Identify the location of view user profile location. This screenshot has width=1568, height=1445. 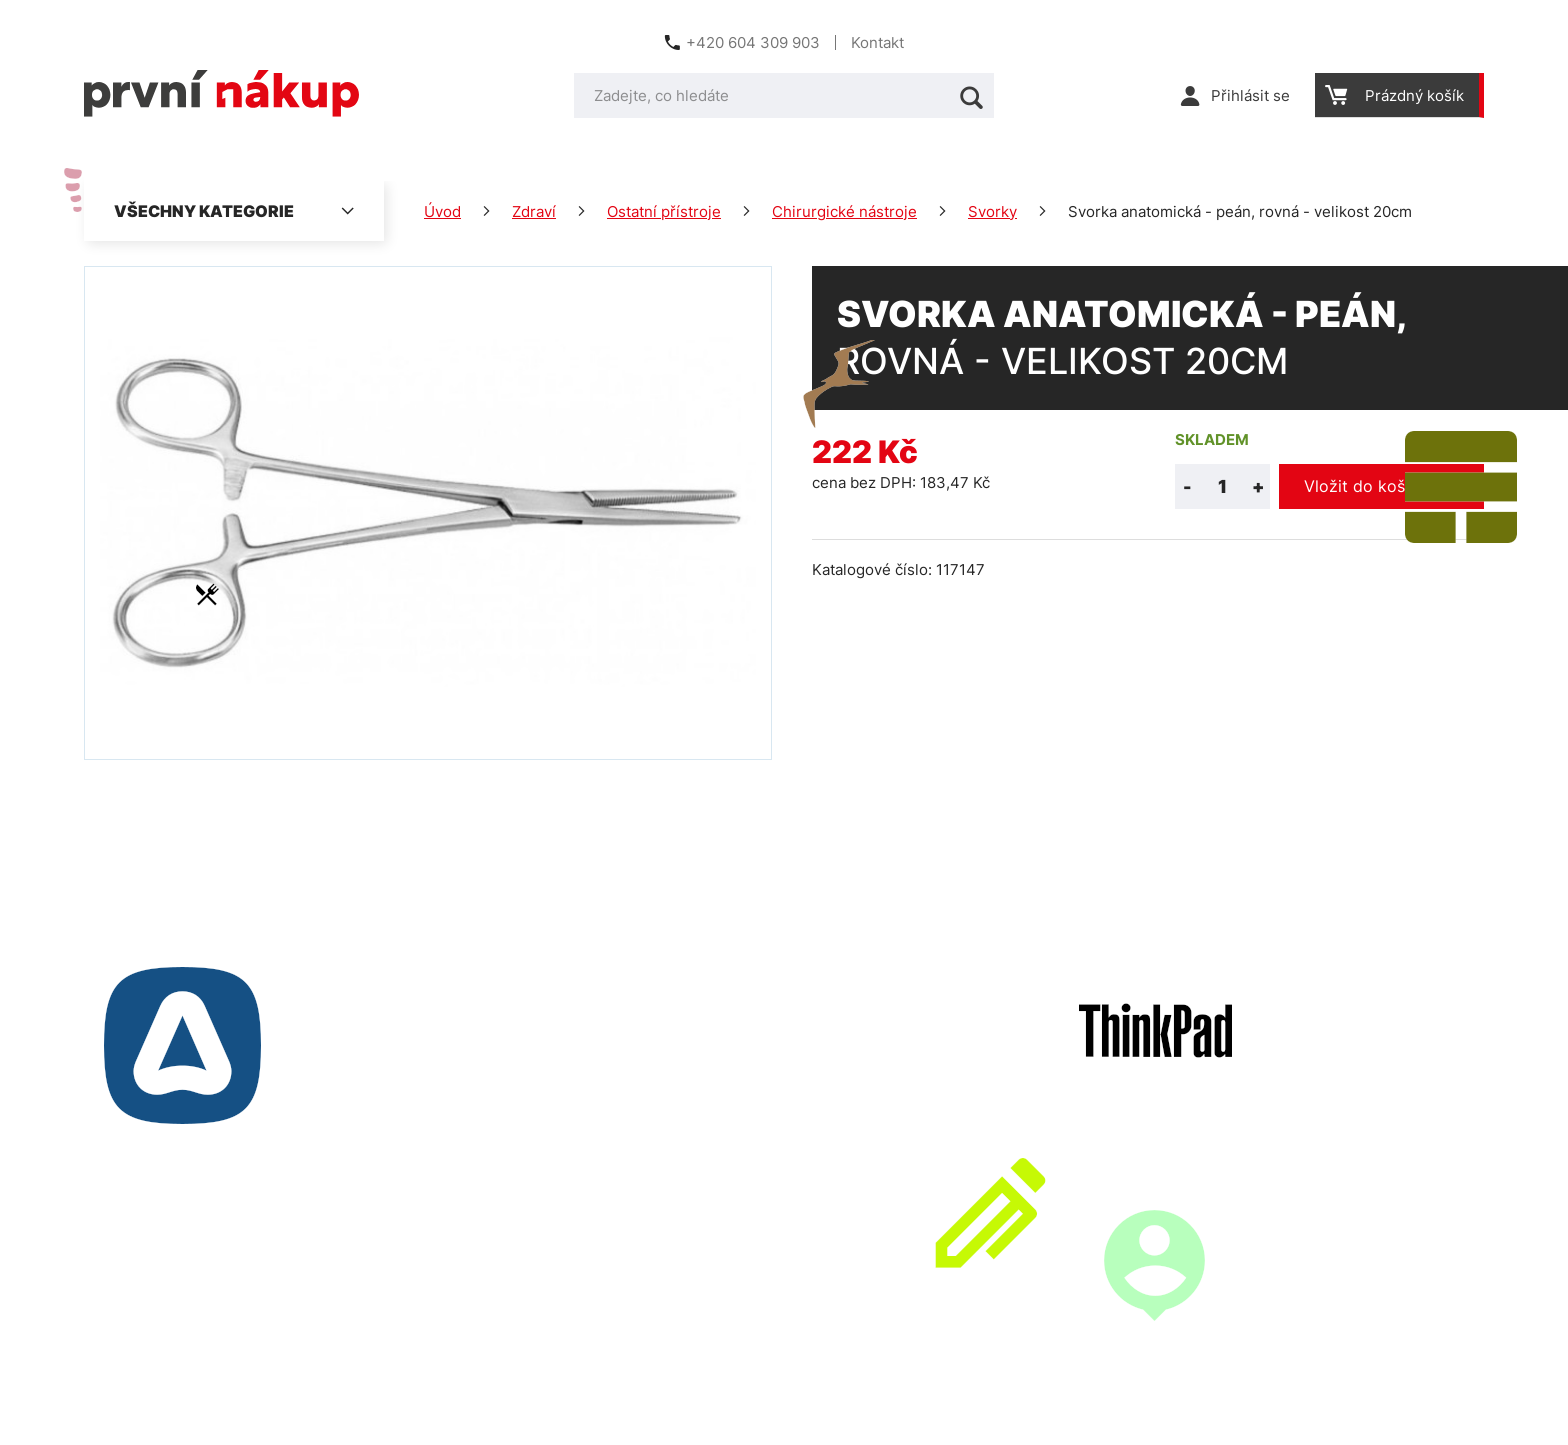
(1154, 1260).